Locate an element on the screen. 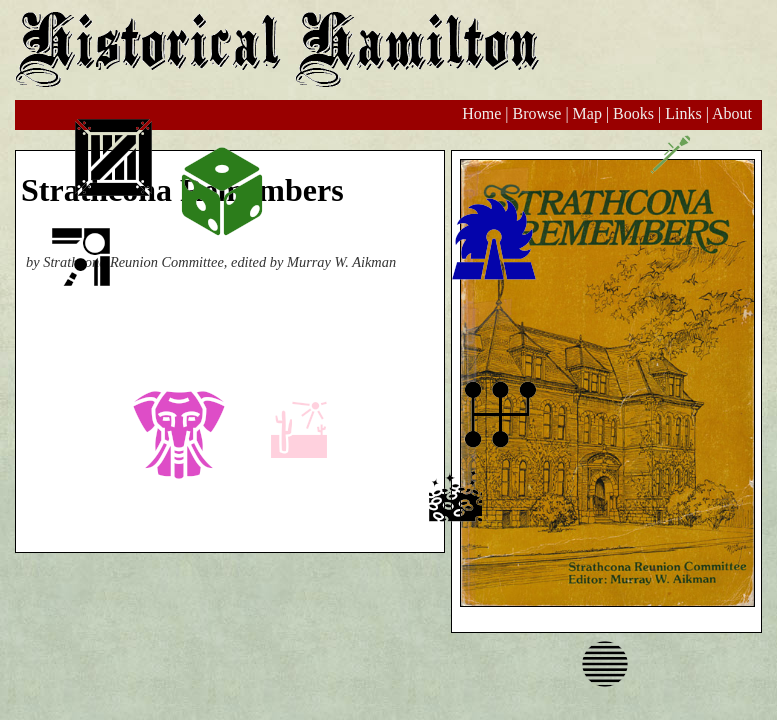 The width and height of the screenshot is (777, 720). elephant character or avatar icon is located at coordinates (179, 435).